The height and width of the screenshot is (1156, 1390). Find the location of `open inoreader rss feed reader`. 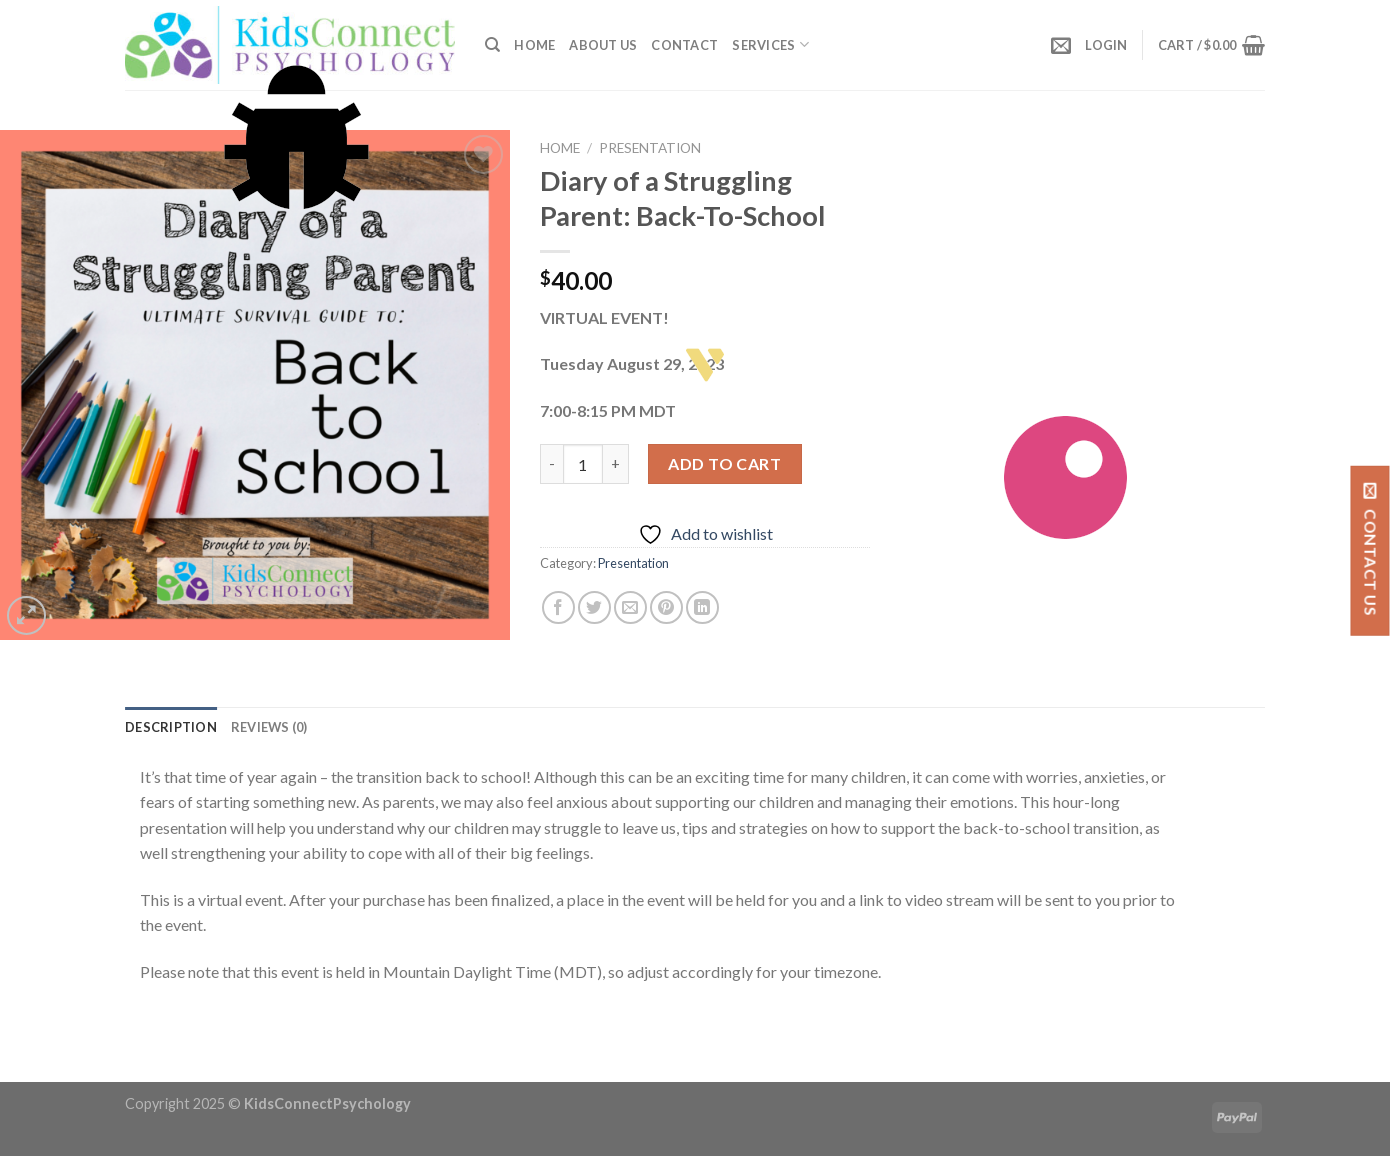

open inoreader rss feed reader is located at coordinates (1065, 477).